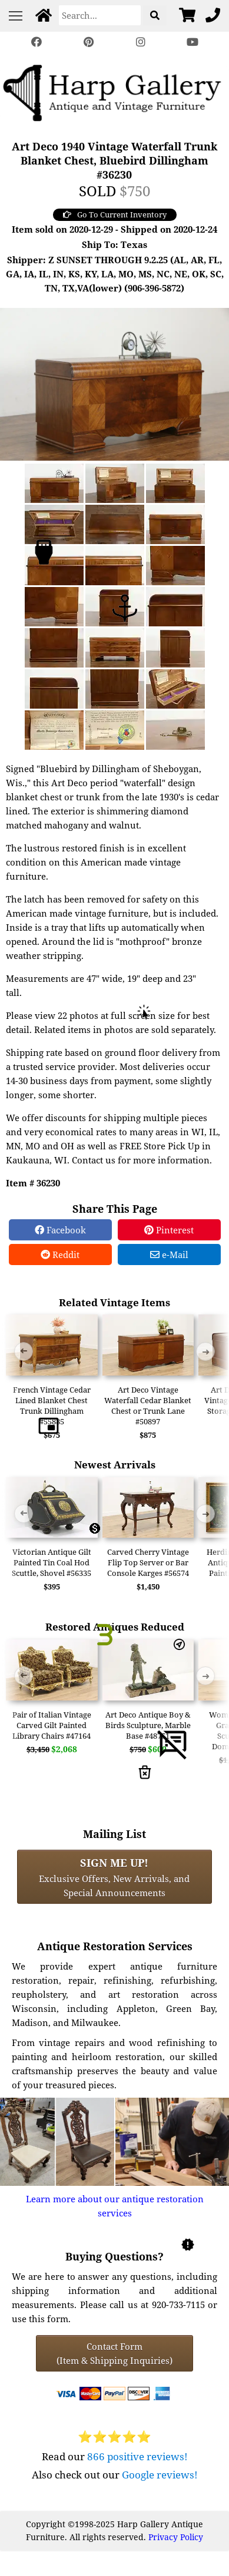 The height and width of the screenshot is (2576, 229). I want to click on enable picture-in-picture mode, so click(48, 1425).